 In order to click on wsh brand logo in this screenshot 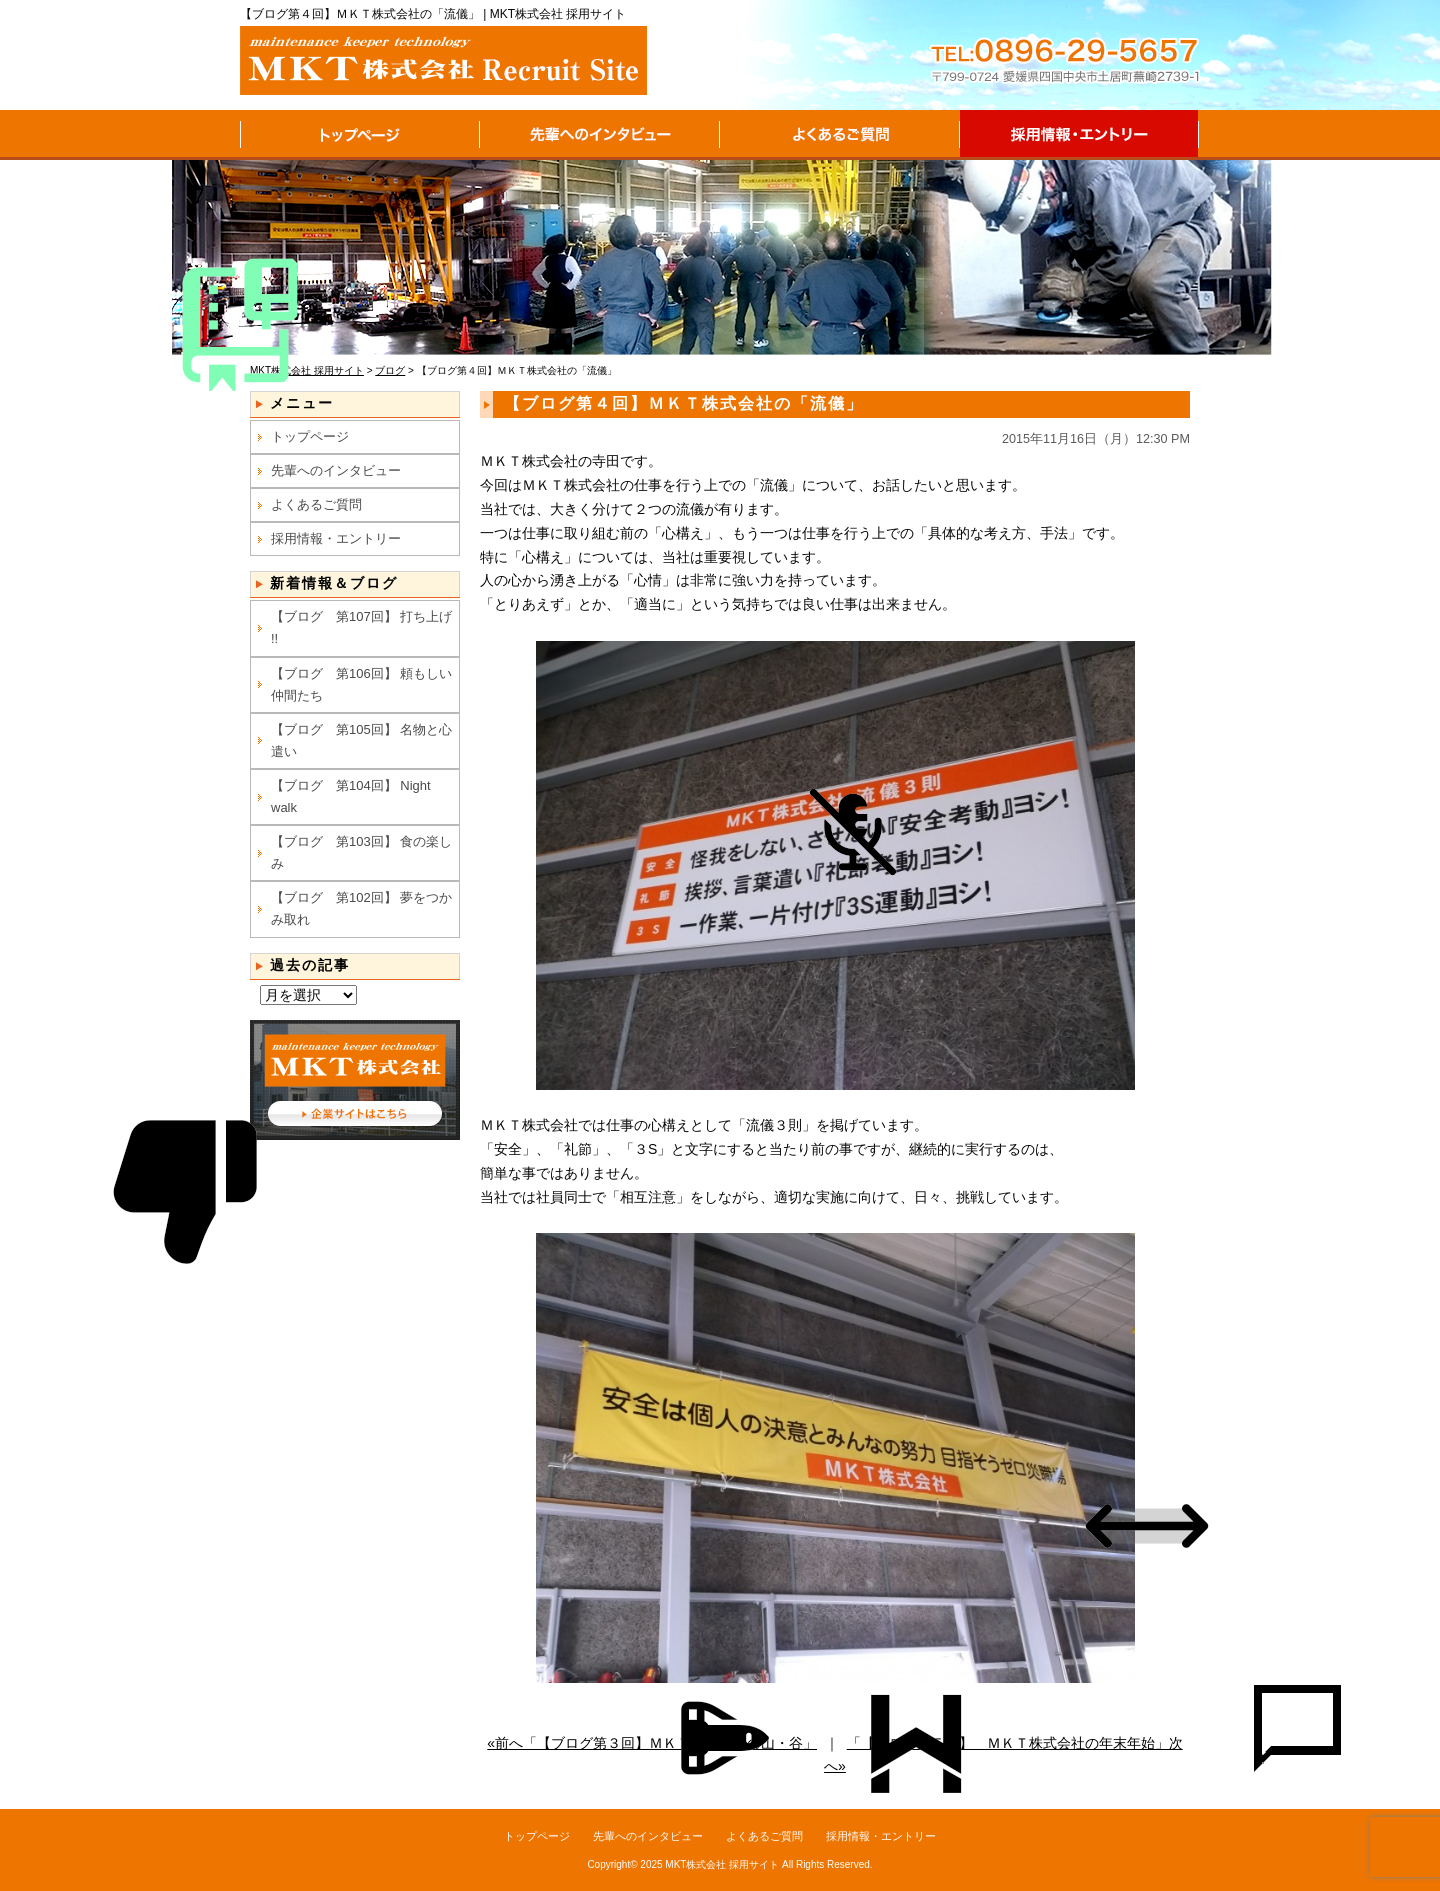, I will do `click(916, 1744)`.